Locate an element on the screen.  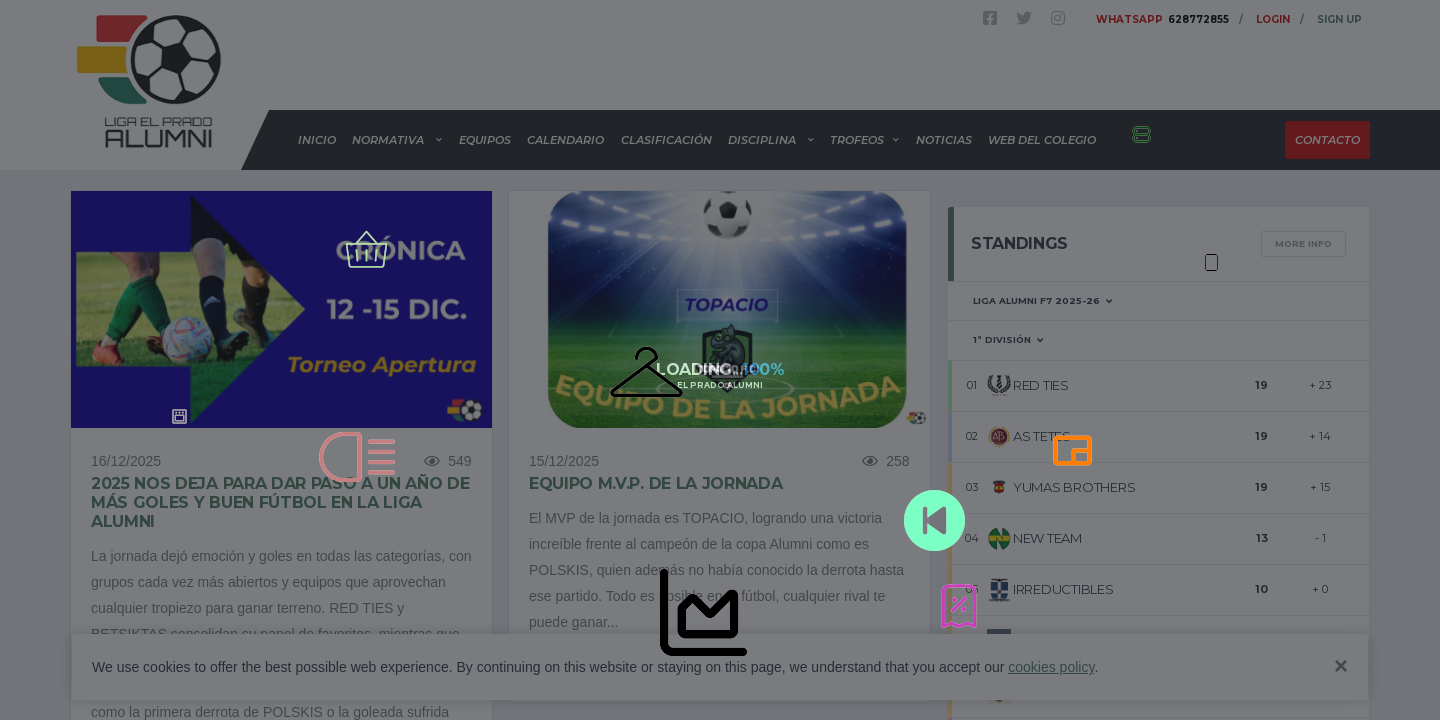
view server status is located at coordinates (1141, 134).